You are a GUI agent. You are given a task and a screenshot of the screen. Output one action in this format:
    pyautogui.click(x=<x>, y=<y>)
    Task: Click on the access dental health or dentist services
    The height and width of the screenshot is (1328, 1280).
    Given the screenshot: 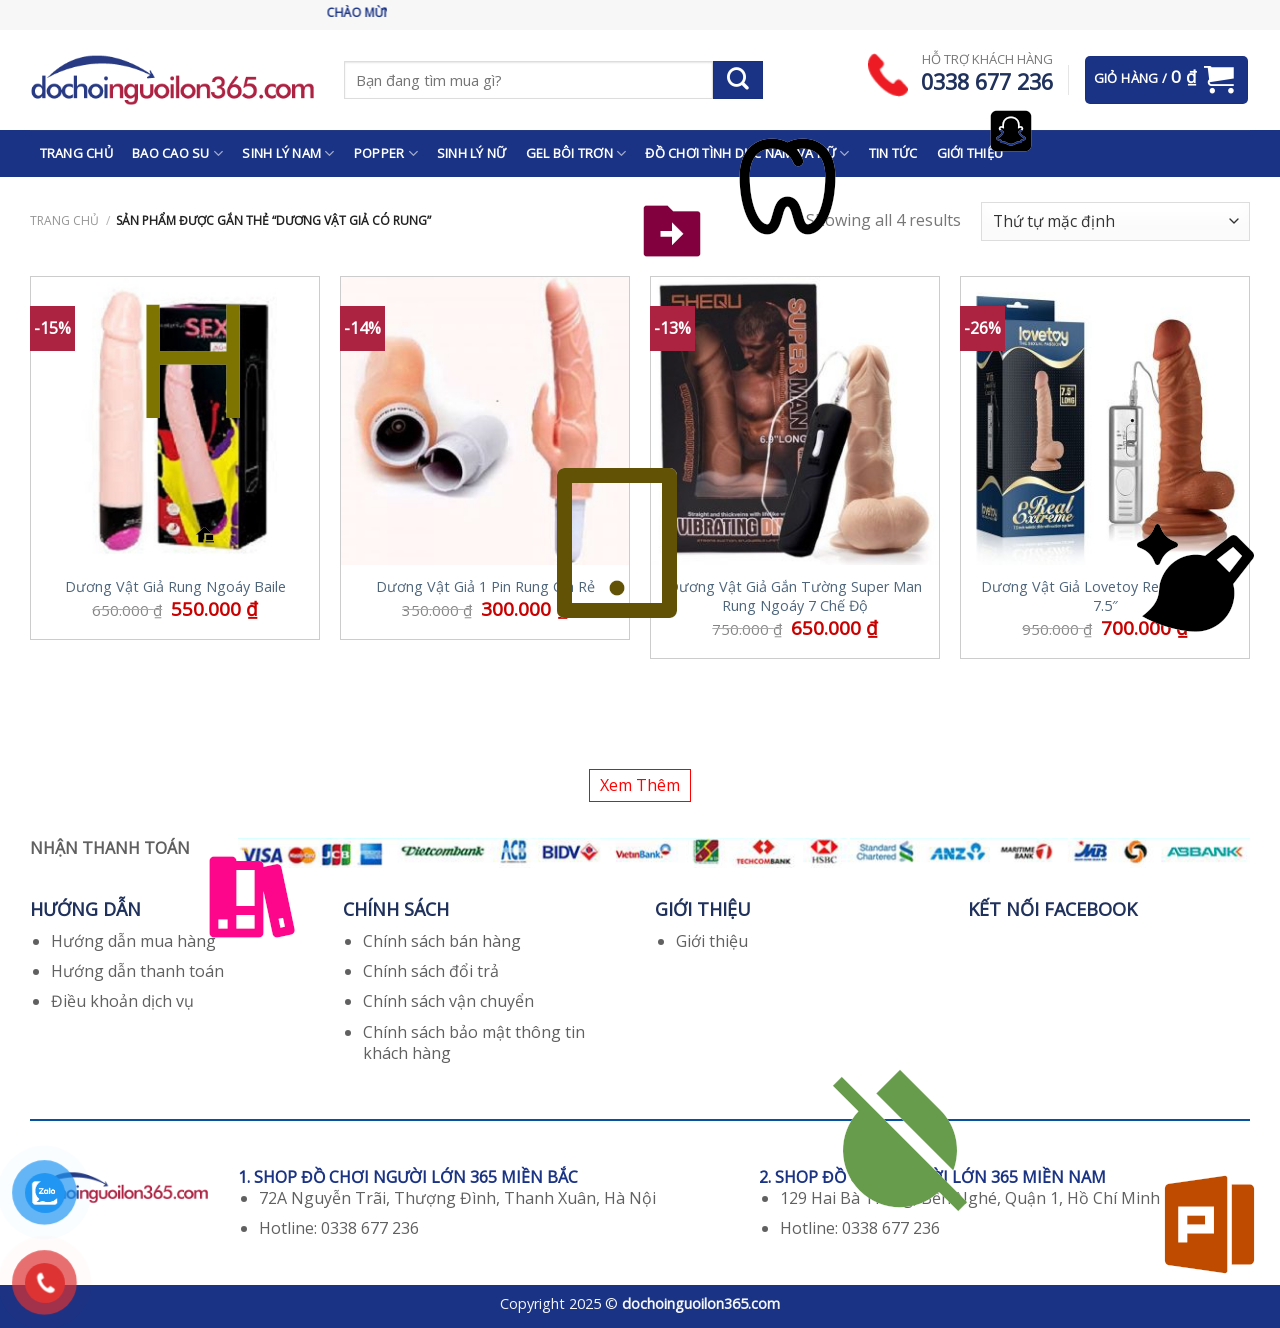 What is the action you would take?
    pyautogui.click(x=787, y=186)
    